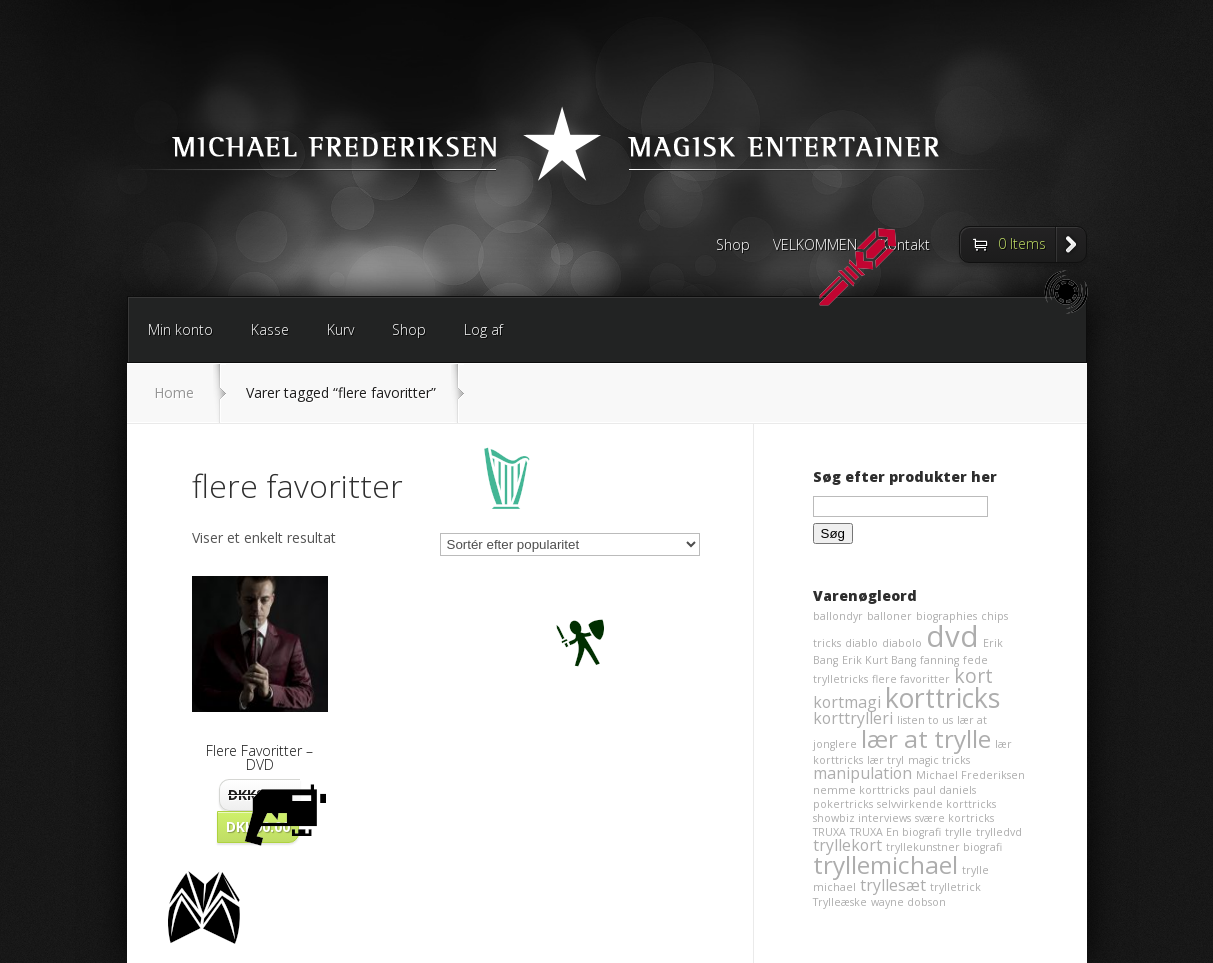  I want to click on indicates motion detection is active, so click(1066, 292).